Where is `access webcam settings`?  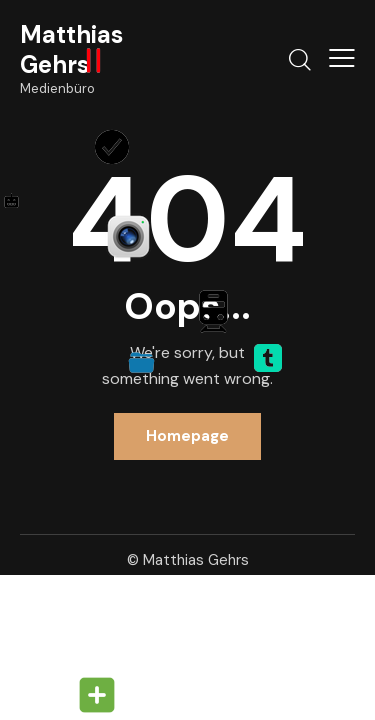 access webcam settings is located at coordinates (128, 236).